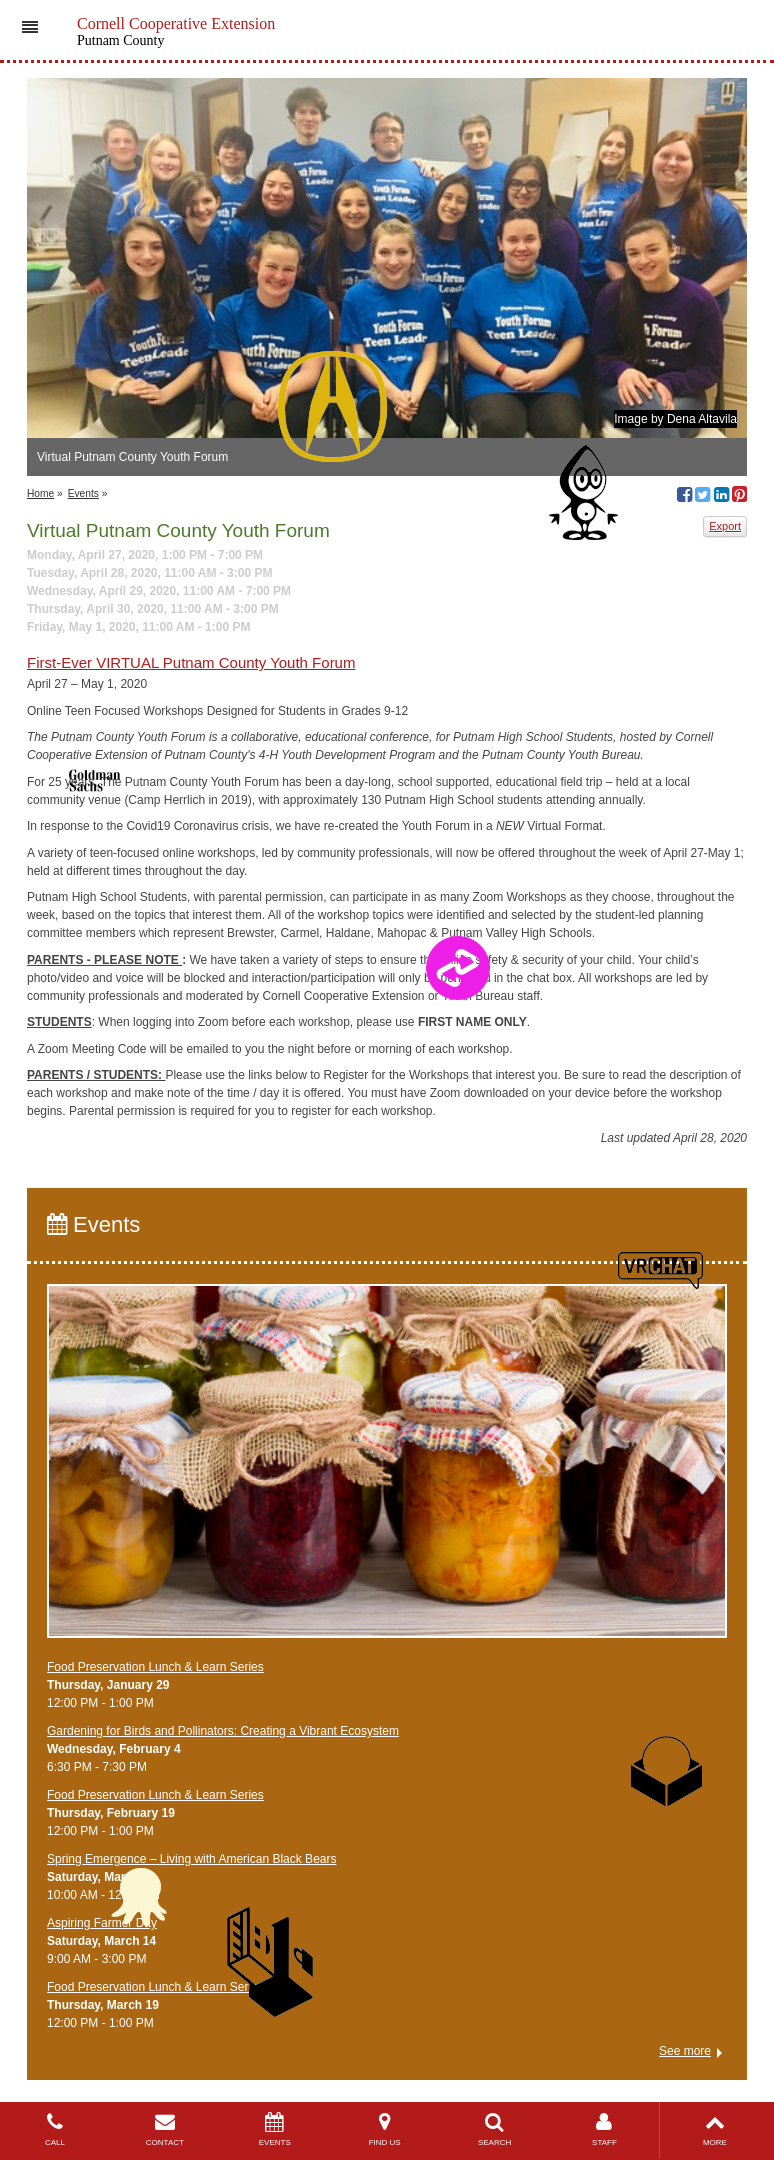 The height and width of the screenshot is (2160, 774). I want to click on pay with afterpay at checkout, so click(458, 968).